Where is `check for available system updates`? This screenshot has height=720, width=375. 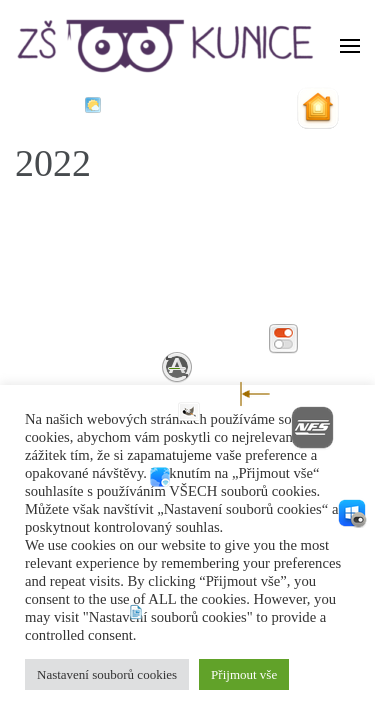
check for available system updates is located at coordinates (177, 367).